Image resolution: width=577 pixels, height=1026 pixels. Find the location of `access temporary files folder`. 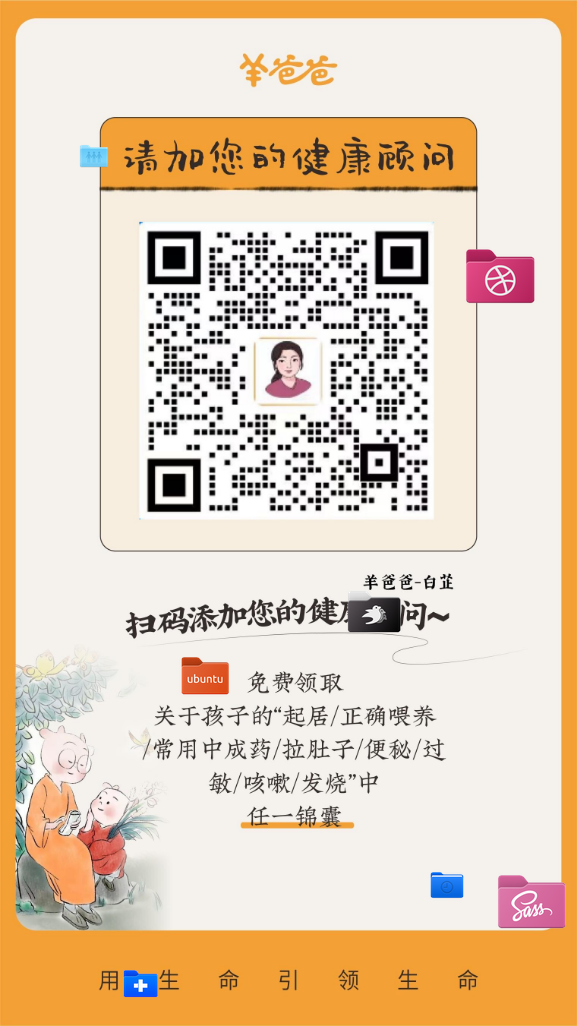

access temporary files folder is located at coordinates (447, 885).